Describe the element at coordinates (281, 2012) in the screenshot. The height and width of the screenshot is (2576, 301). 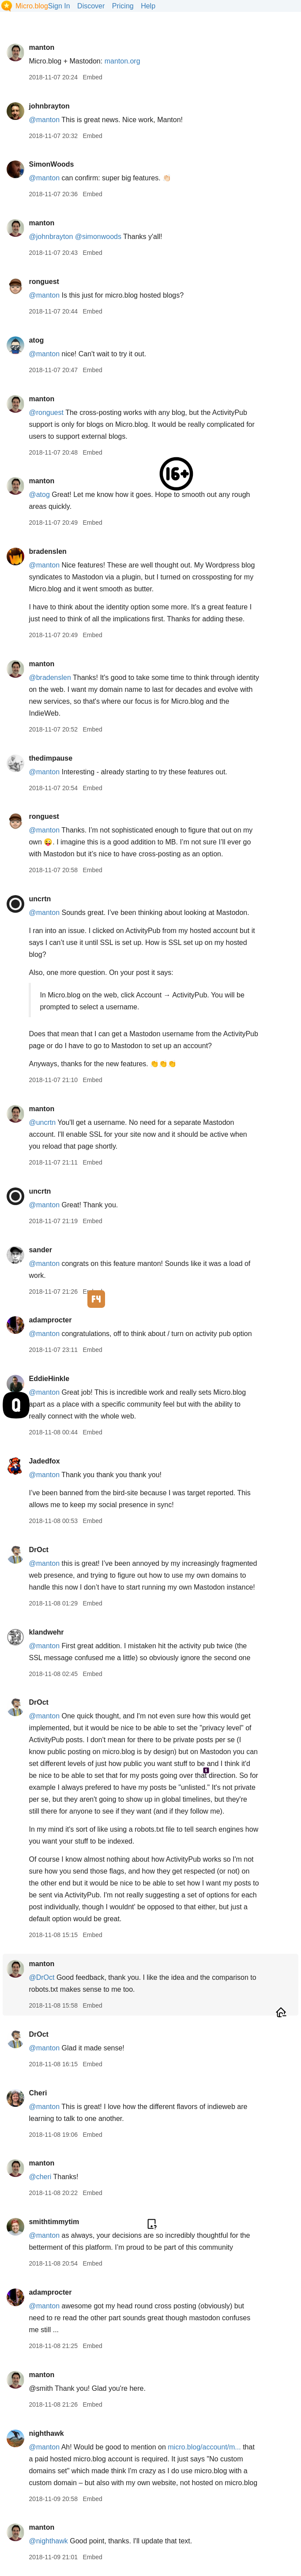
I see `remove a property from your saved homes` at that location.